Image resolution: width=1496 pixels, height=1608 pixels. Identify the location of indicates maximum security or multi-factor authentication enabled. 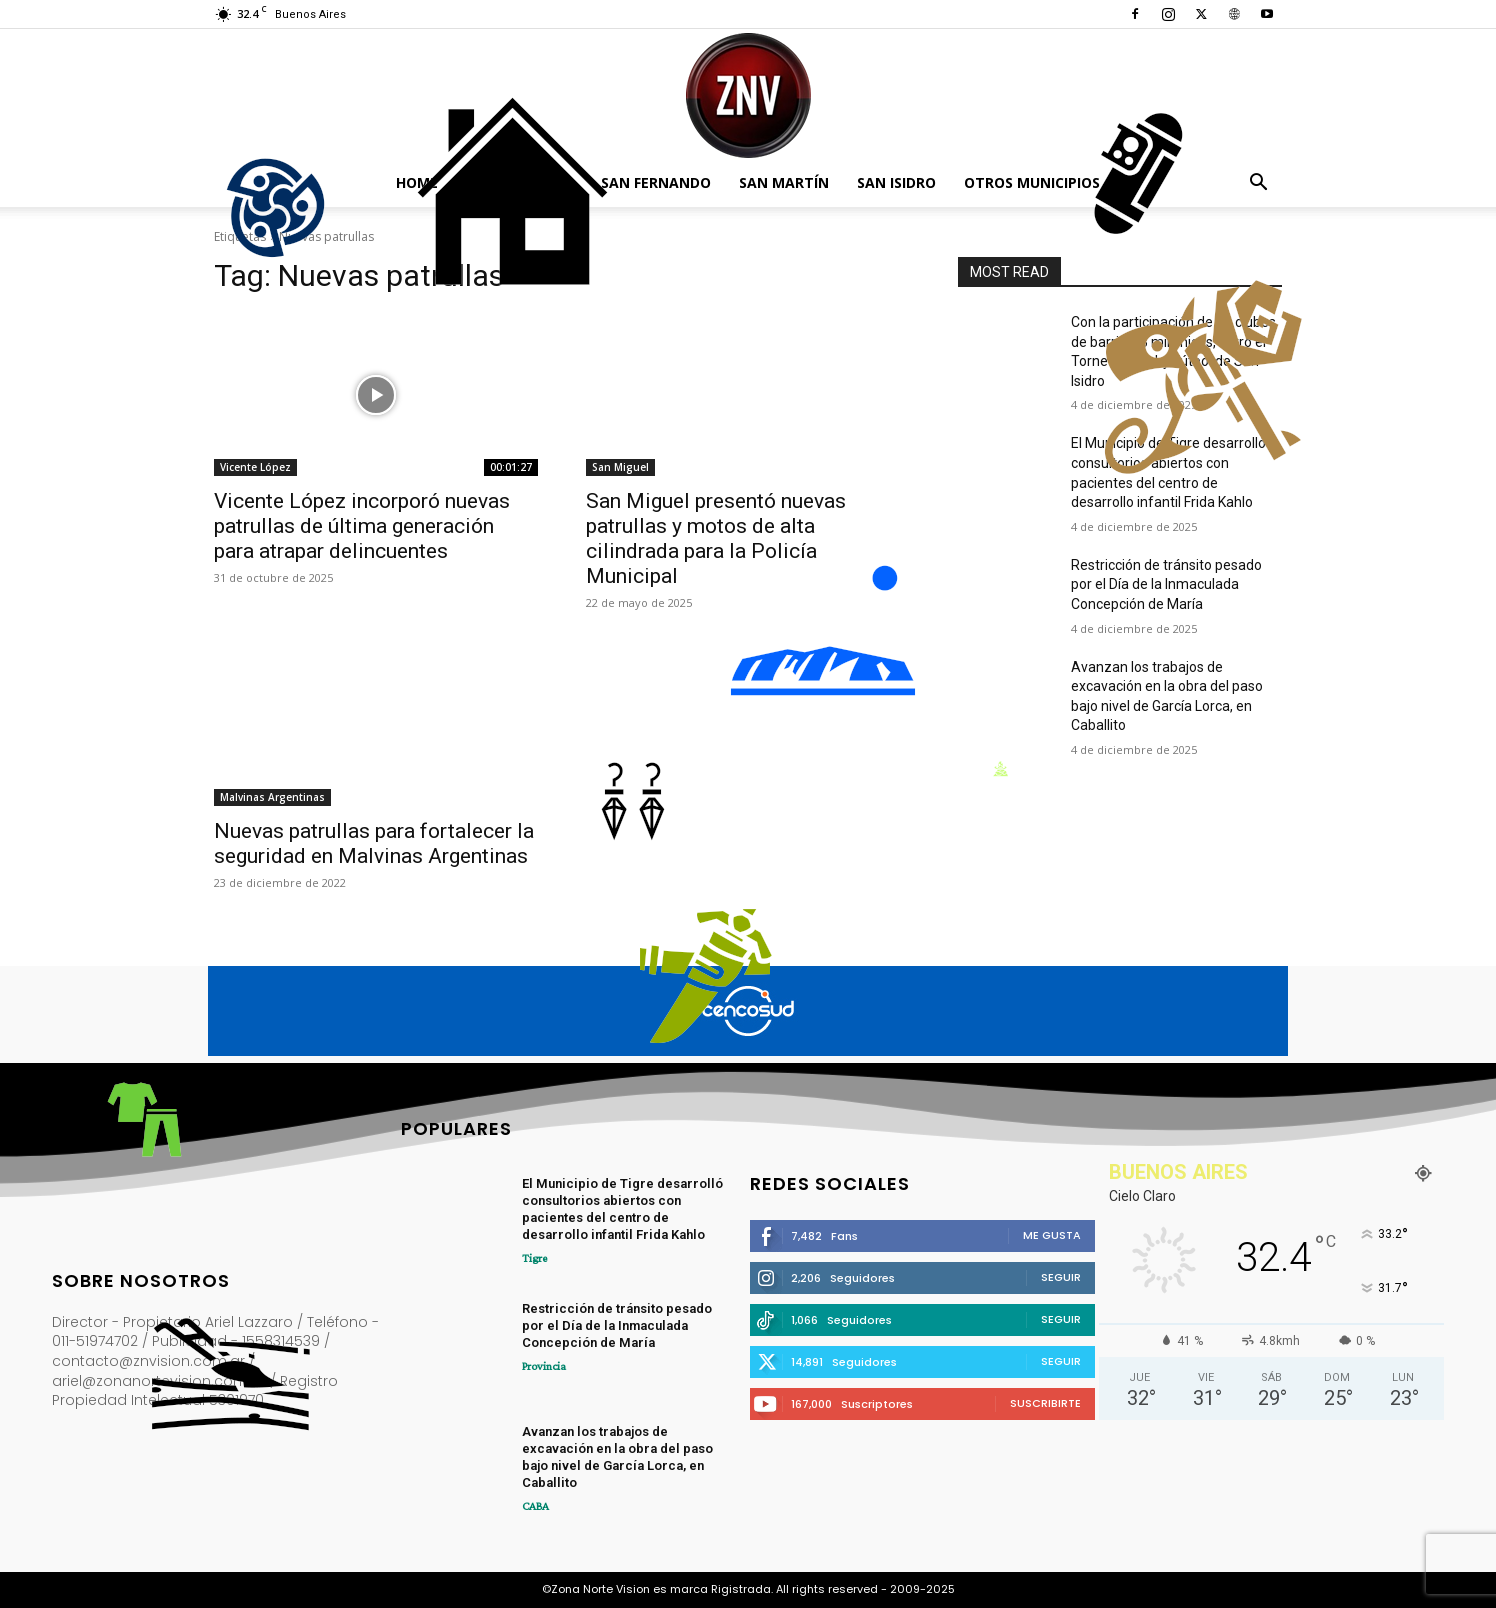
(275, 207).